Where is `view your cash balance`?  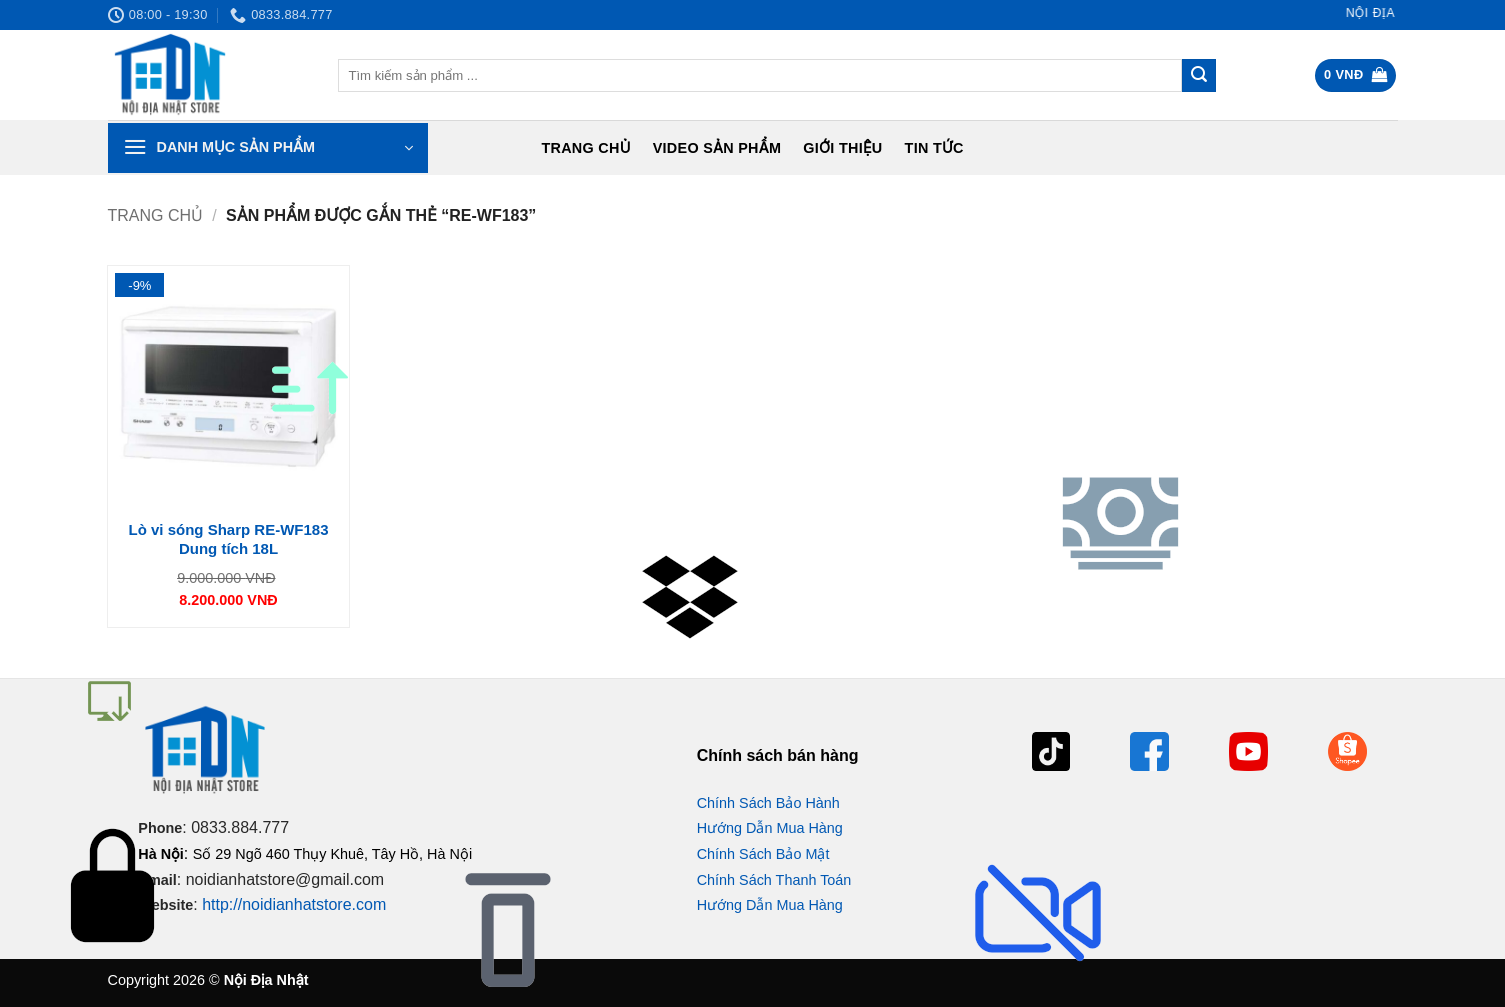
view your cash balance is located at coordinates (1120, 523).